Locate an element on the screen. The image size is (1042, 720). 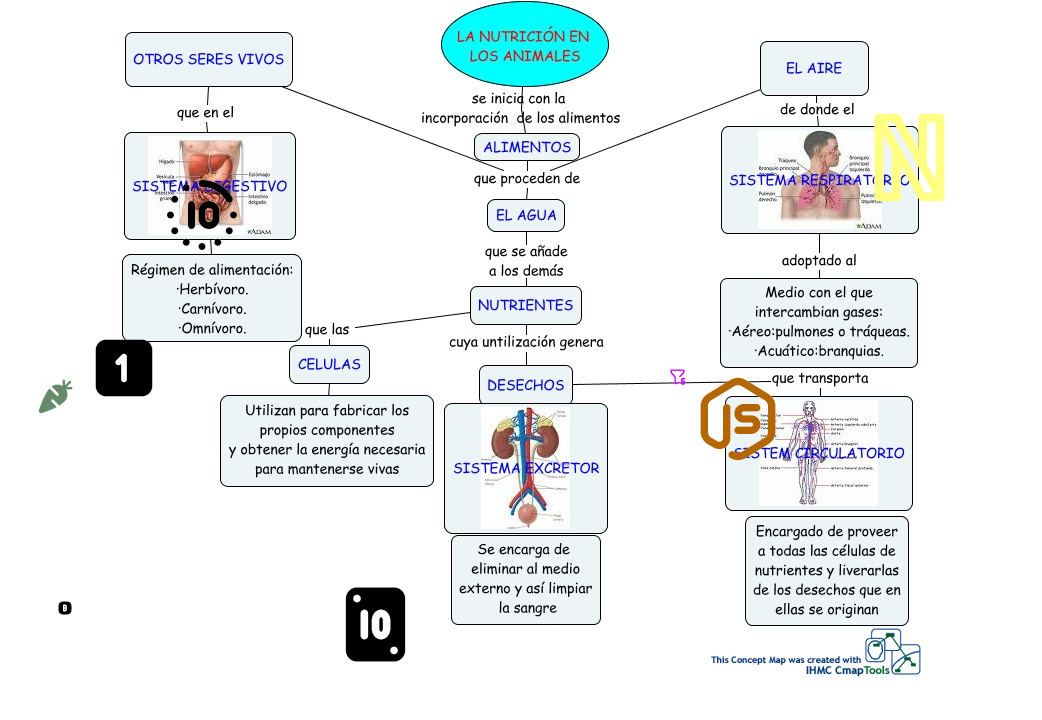
apply bold formatting to text is located at coordinates (65, 608).